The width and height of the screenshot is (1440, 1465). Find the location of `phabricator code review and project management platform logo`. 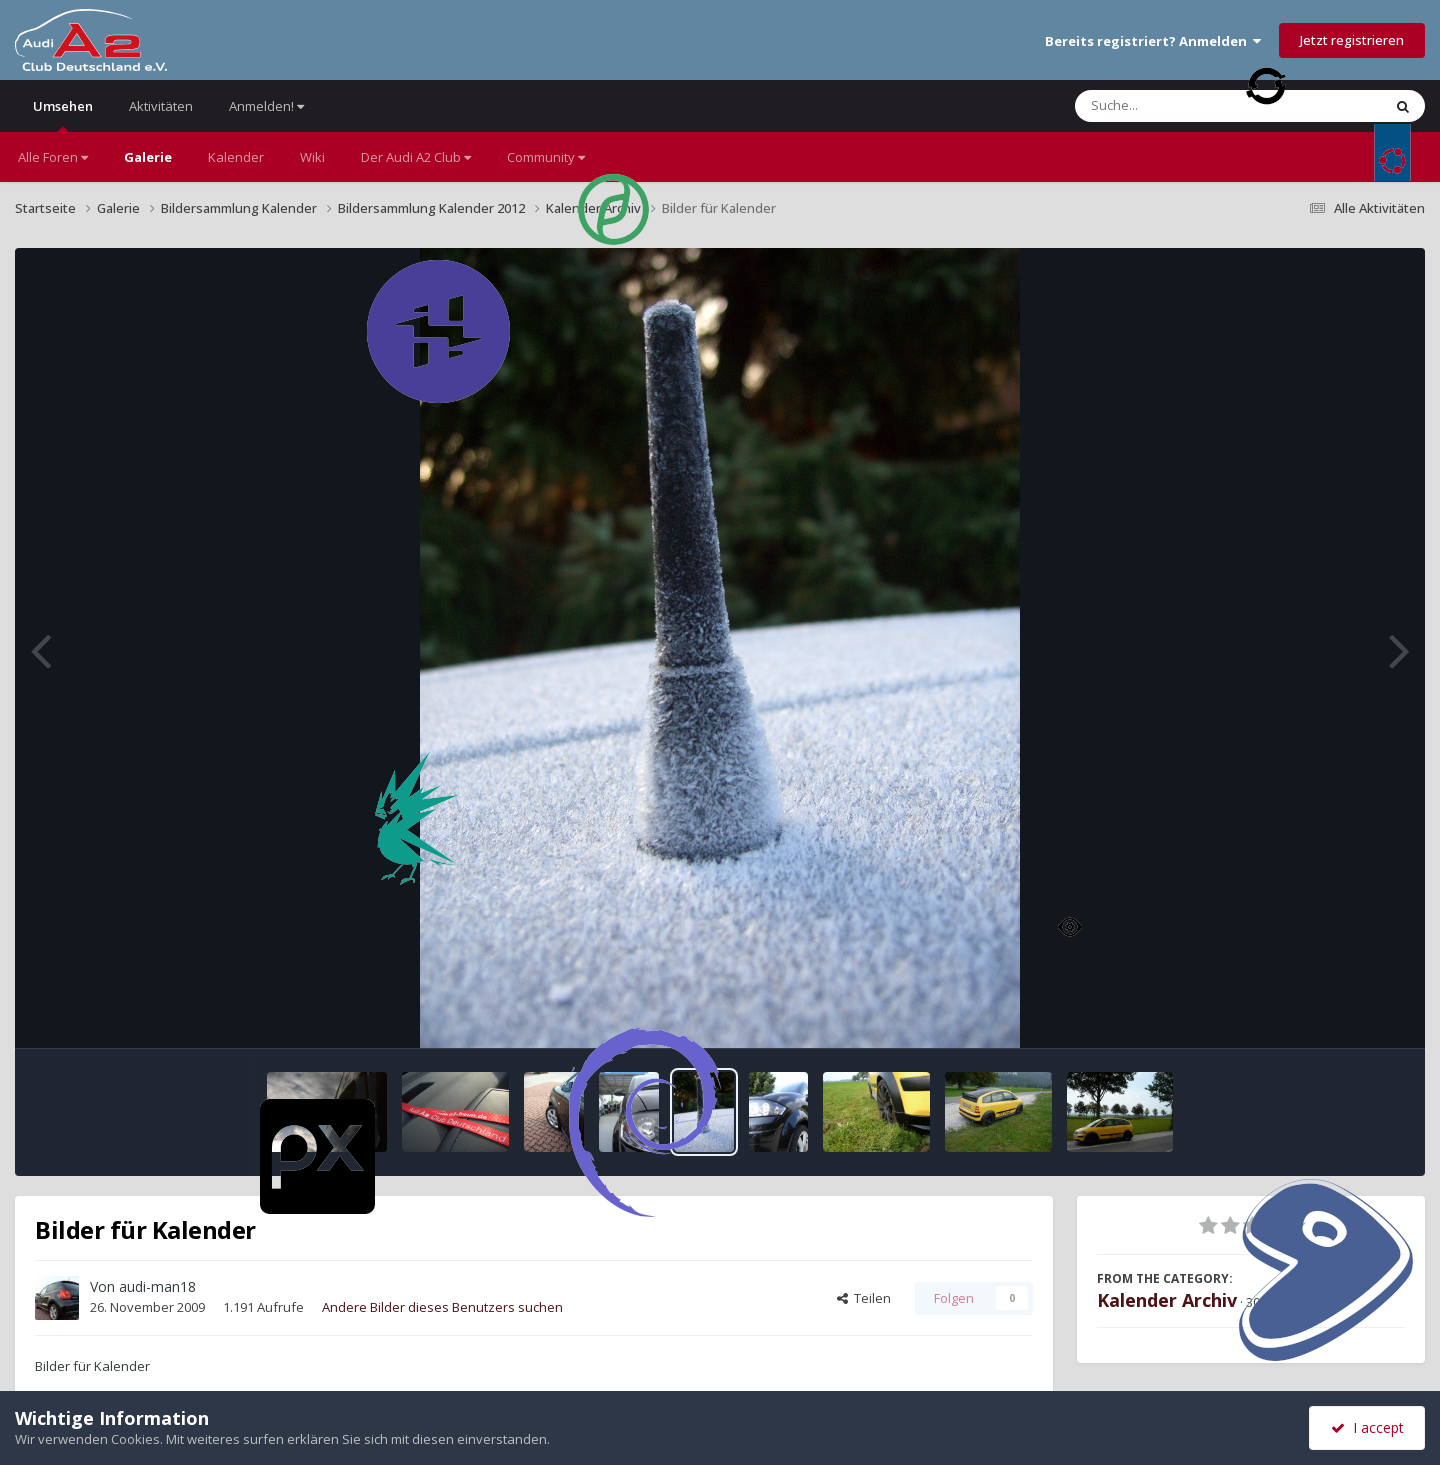

phabricator code review and project management platform logo is located at coordinates (1070, 927).